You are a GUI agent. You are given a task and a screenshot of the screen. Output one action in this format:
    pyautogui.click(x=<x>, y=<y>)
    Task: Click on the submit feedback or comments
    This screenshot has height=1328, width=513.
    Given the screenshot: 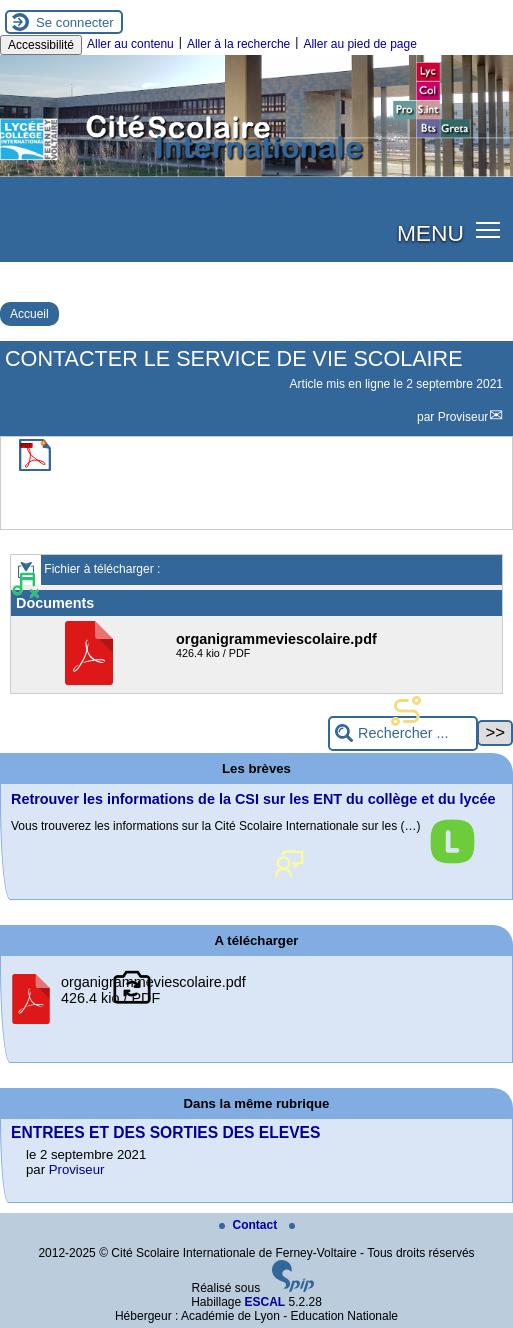 What is the action you would take?
    pyautogui.click(x=290, y=864)
    